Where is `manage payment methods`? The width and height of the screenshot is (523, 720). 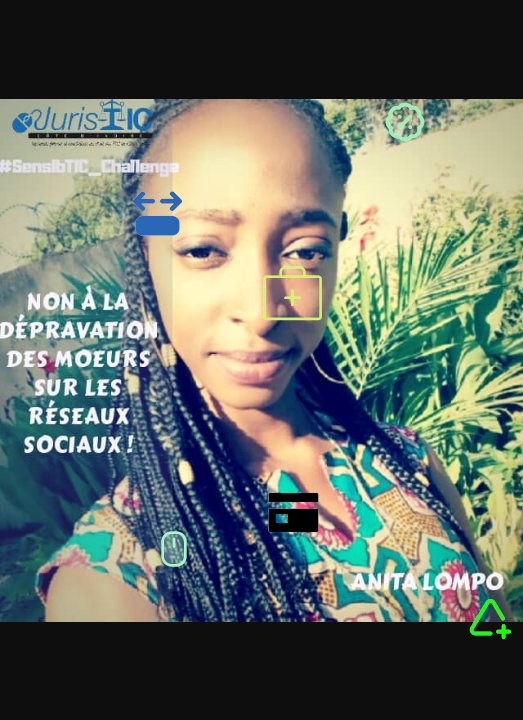
manage payment methods is located at coordinates (293, 512).